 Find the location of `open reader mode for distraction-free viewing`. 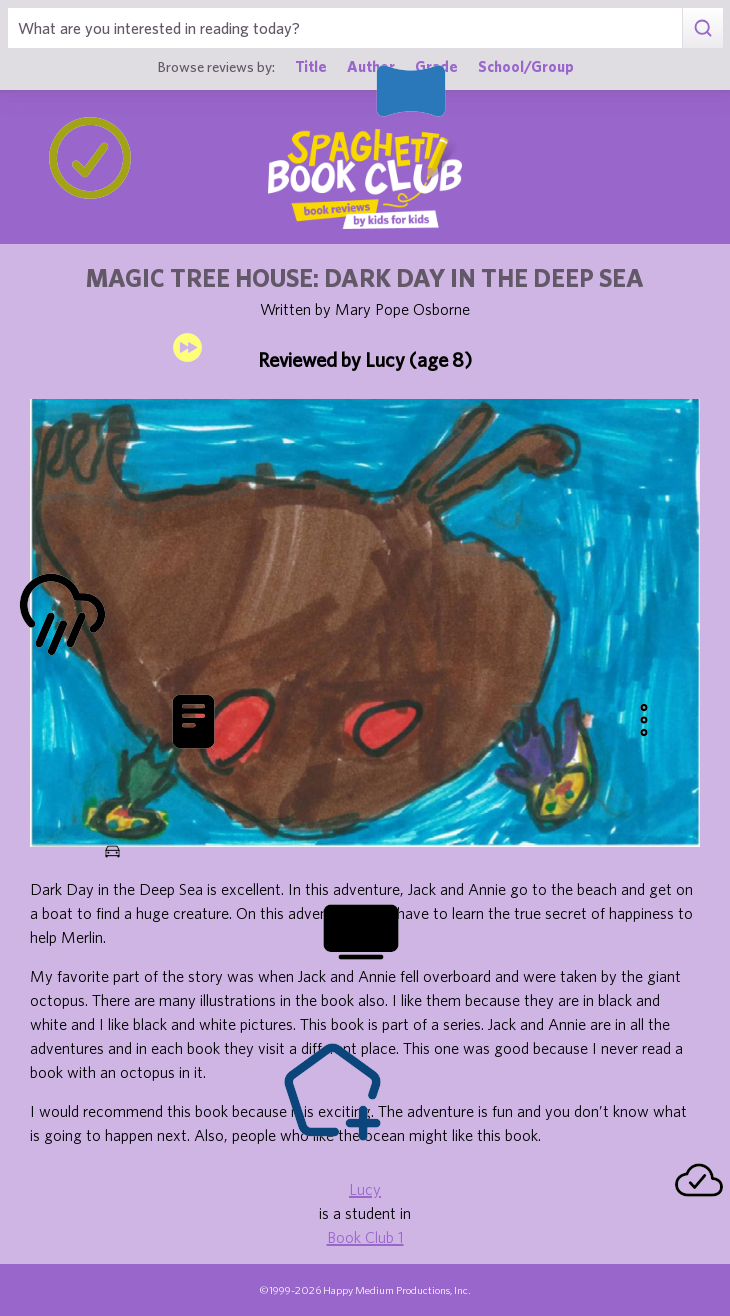

open reader mode for distraction-free viewing is located at coordinates (193, 721).